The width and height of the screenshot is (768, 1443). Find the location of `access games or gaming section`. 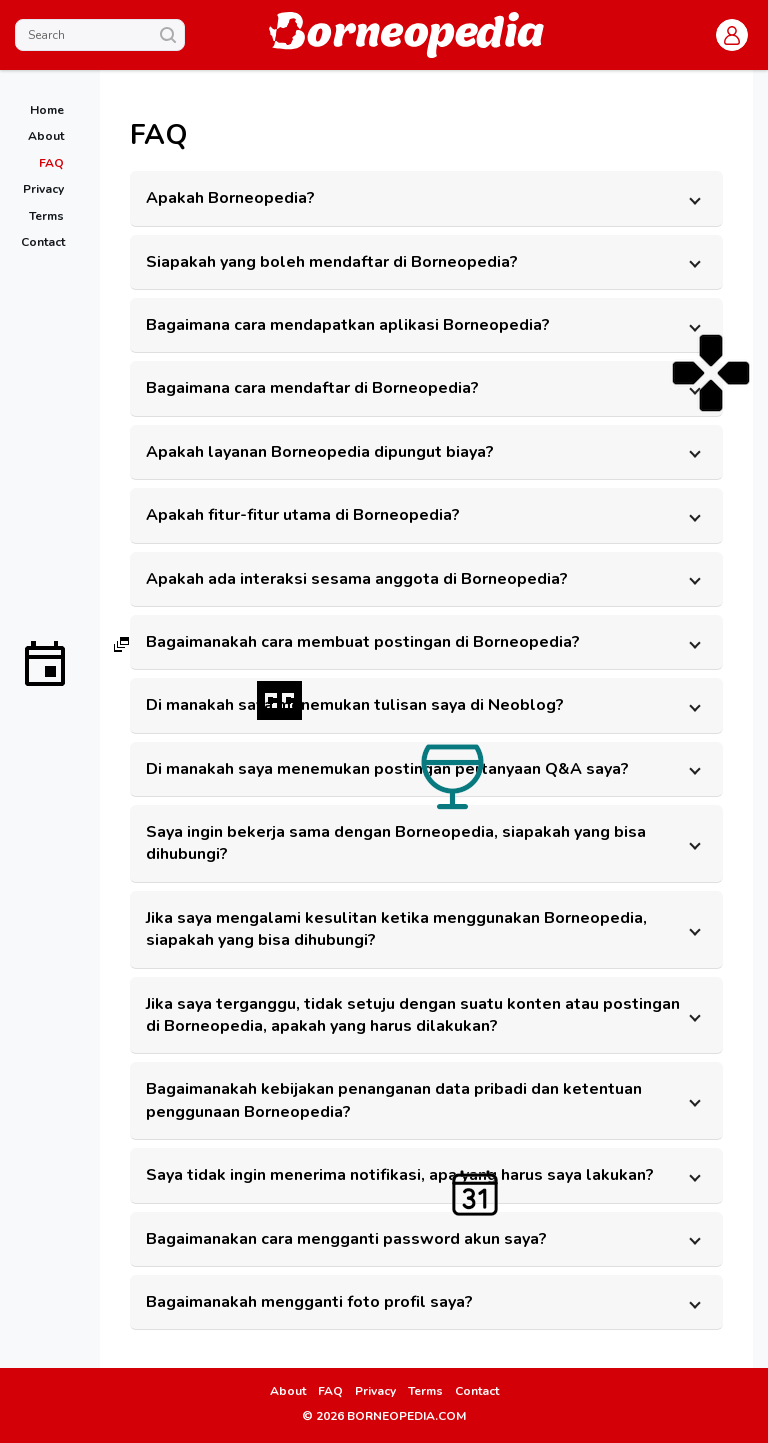

access games or gaming section is located at coordinates (711, 373).